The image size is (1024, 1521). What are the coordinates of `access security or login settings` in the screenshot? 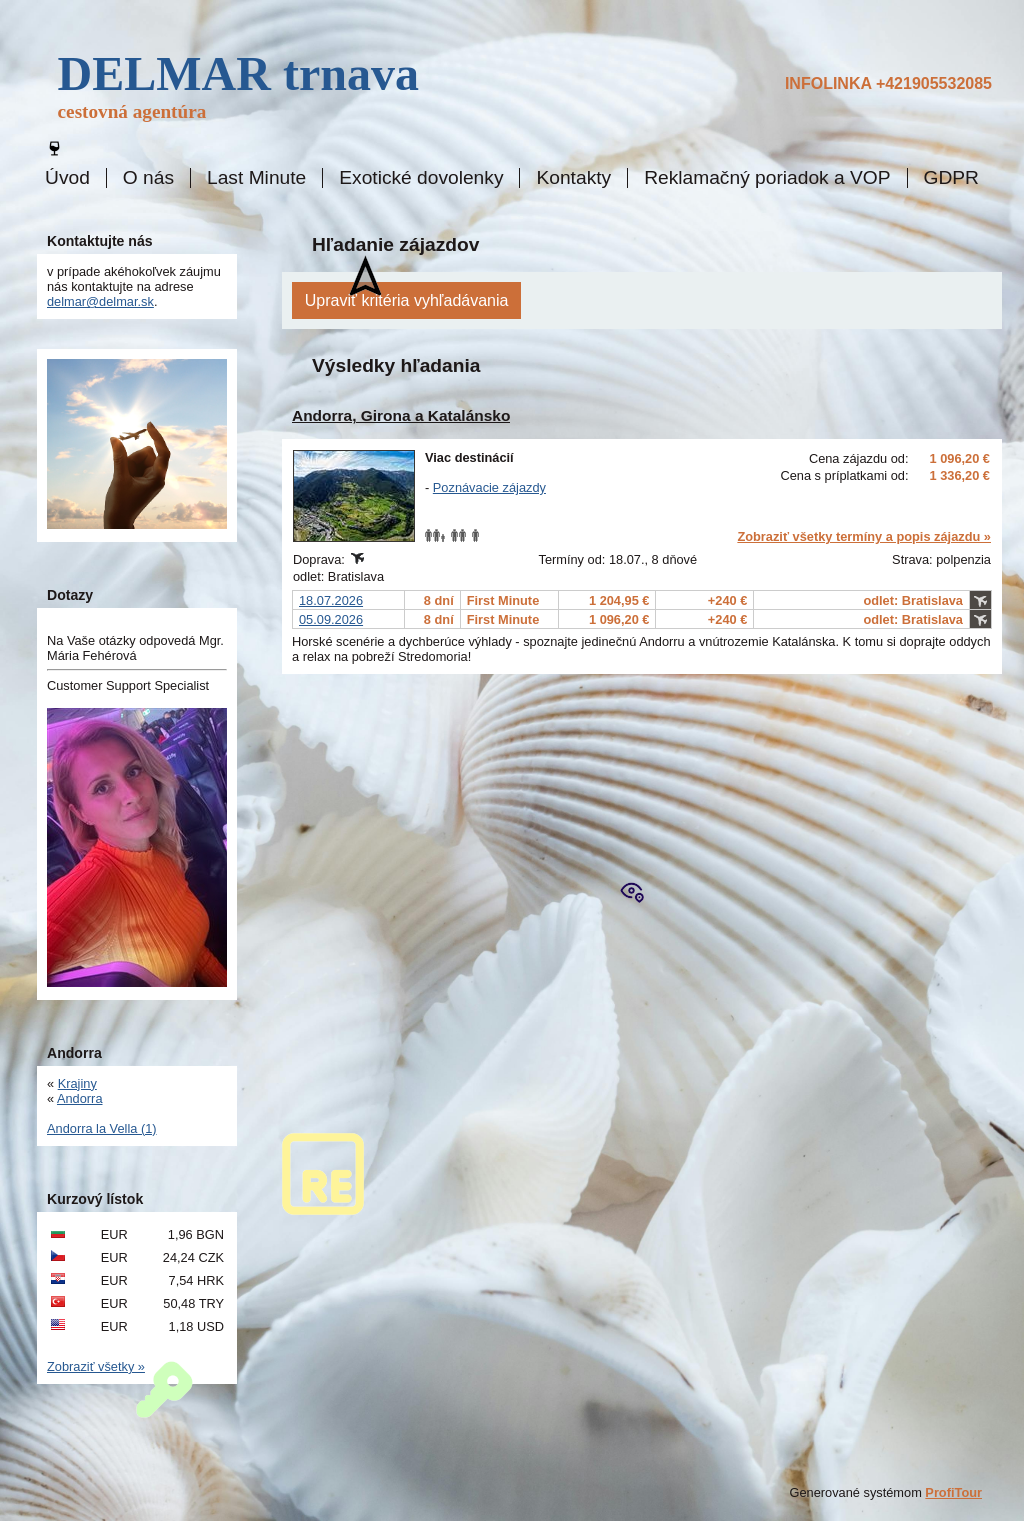 It's located at (164, 1389).